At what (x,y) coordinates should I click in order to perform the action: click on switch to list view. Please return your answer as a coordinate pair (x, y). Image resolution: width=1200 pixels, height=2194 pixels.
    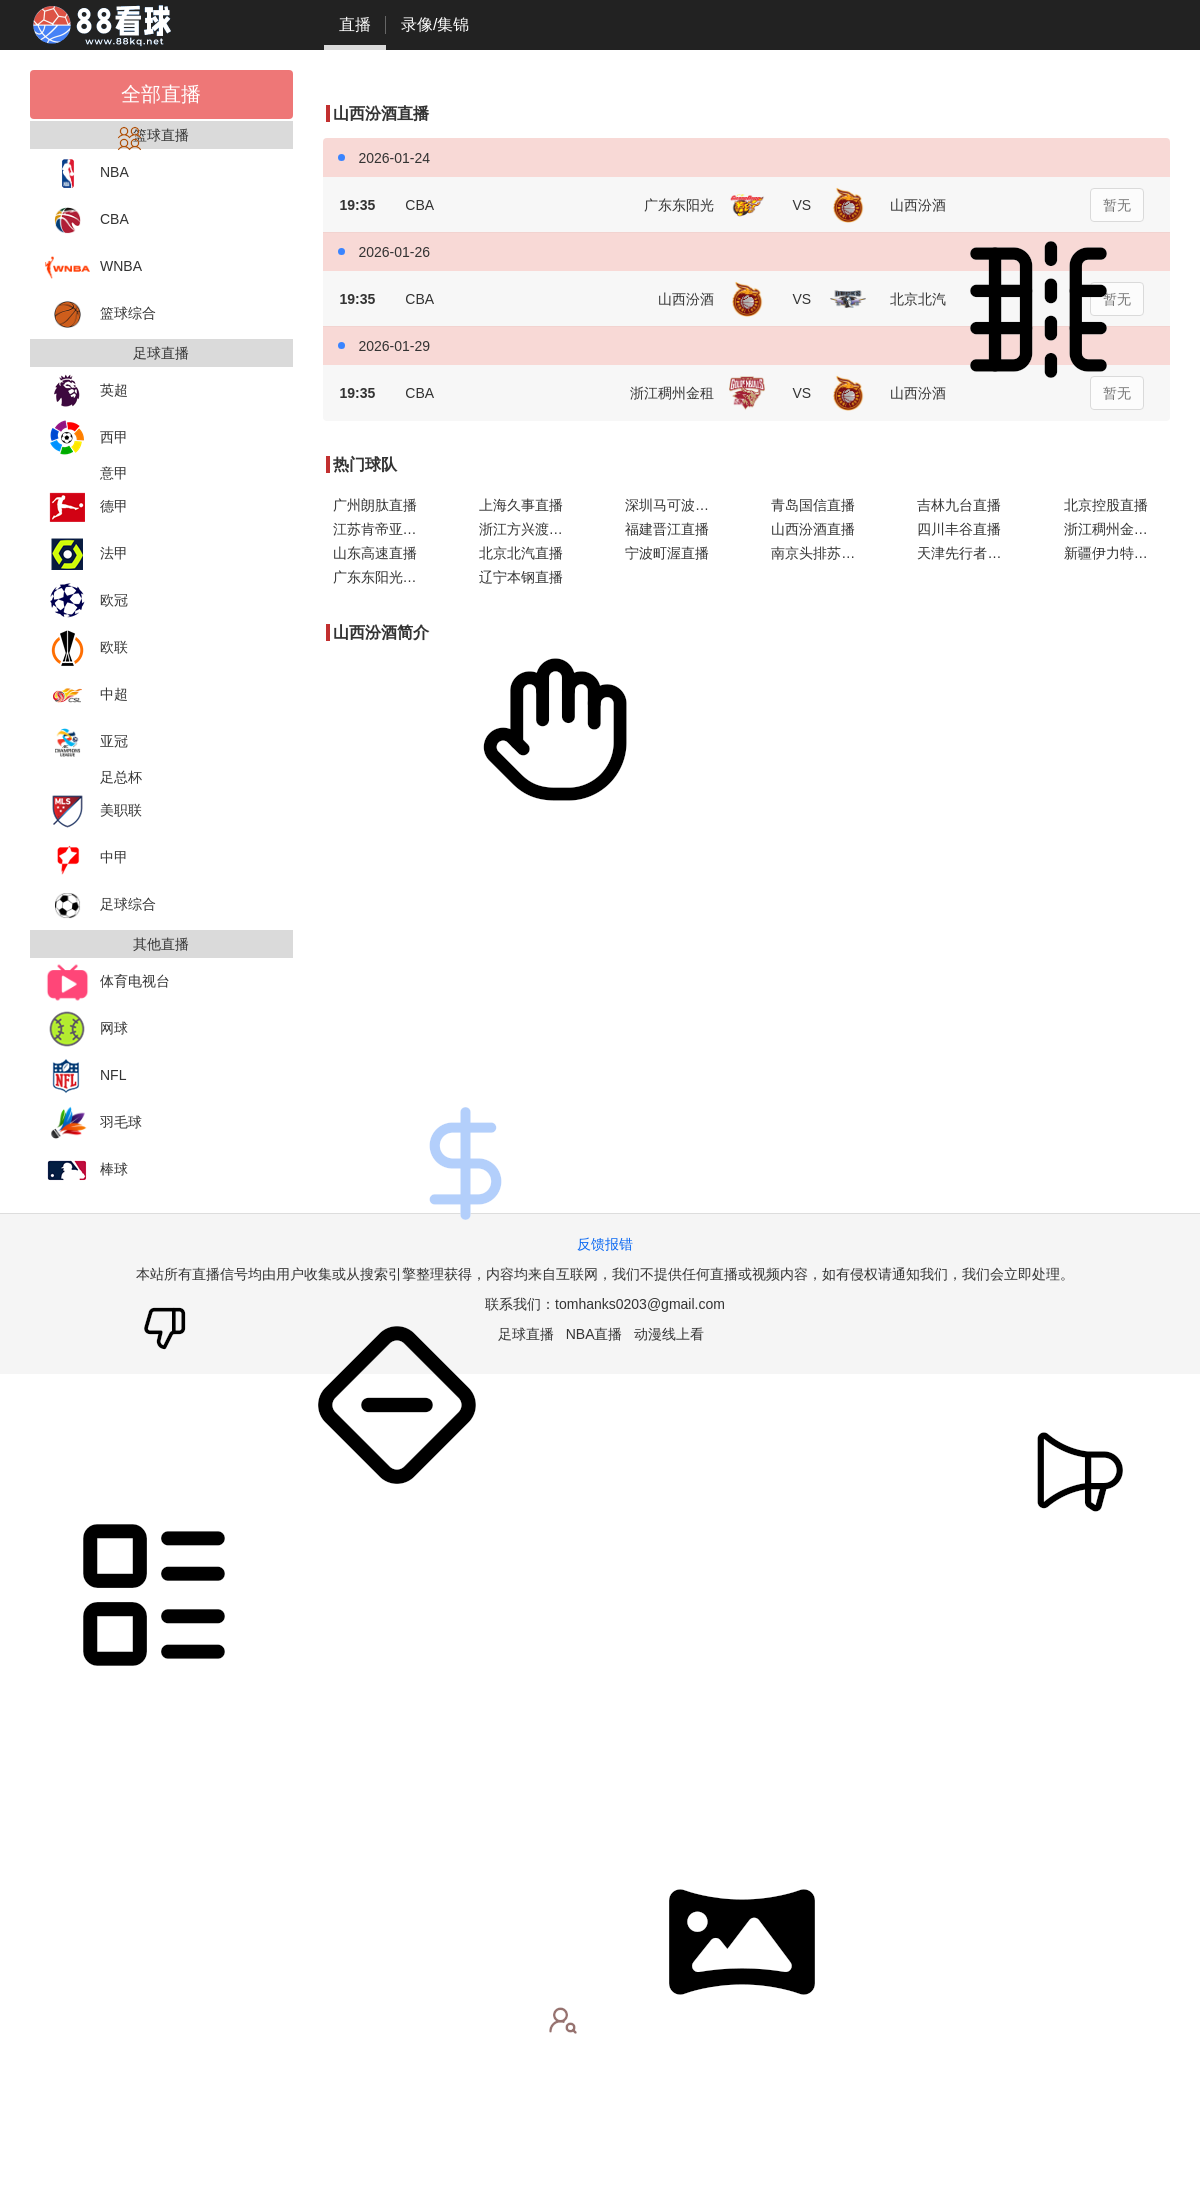
    Looking at the image, I should click on (154, 1595).